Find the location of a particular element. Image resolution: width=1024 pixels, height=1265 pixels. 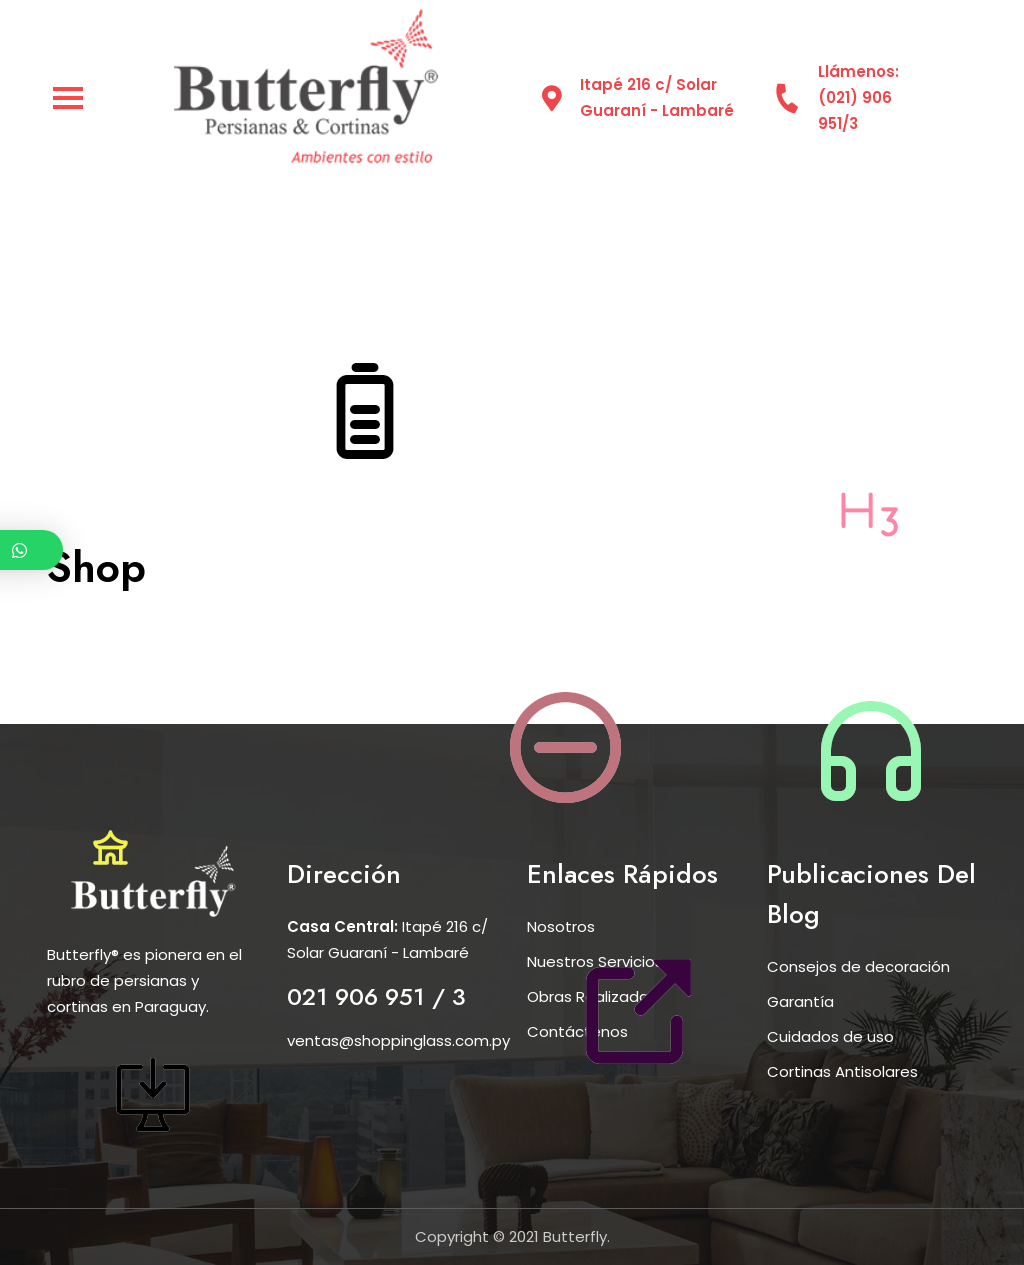

download to desktop is located at coordinates (153, 1098).